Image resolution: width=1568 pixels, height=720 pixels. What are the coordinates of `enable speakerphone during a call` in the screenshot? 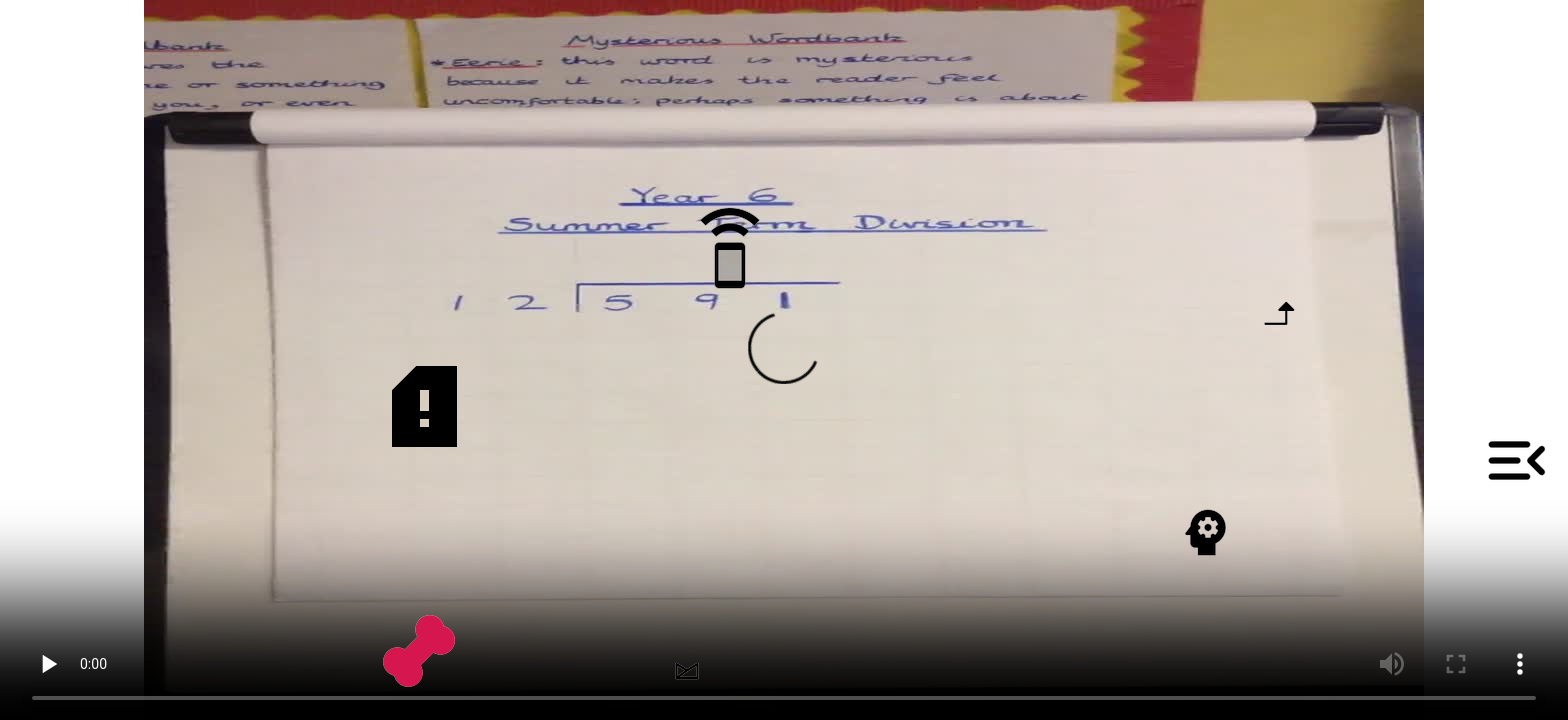 It's located at (730, 250).